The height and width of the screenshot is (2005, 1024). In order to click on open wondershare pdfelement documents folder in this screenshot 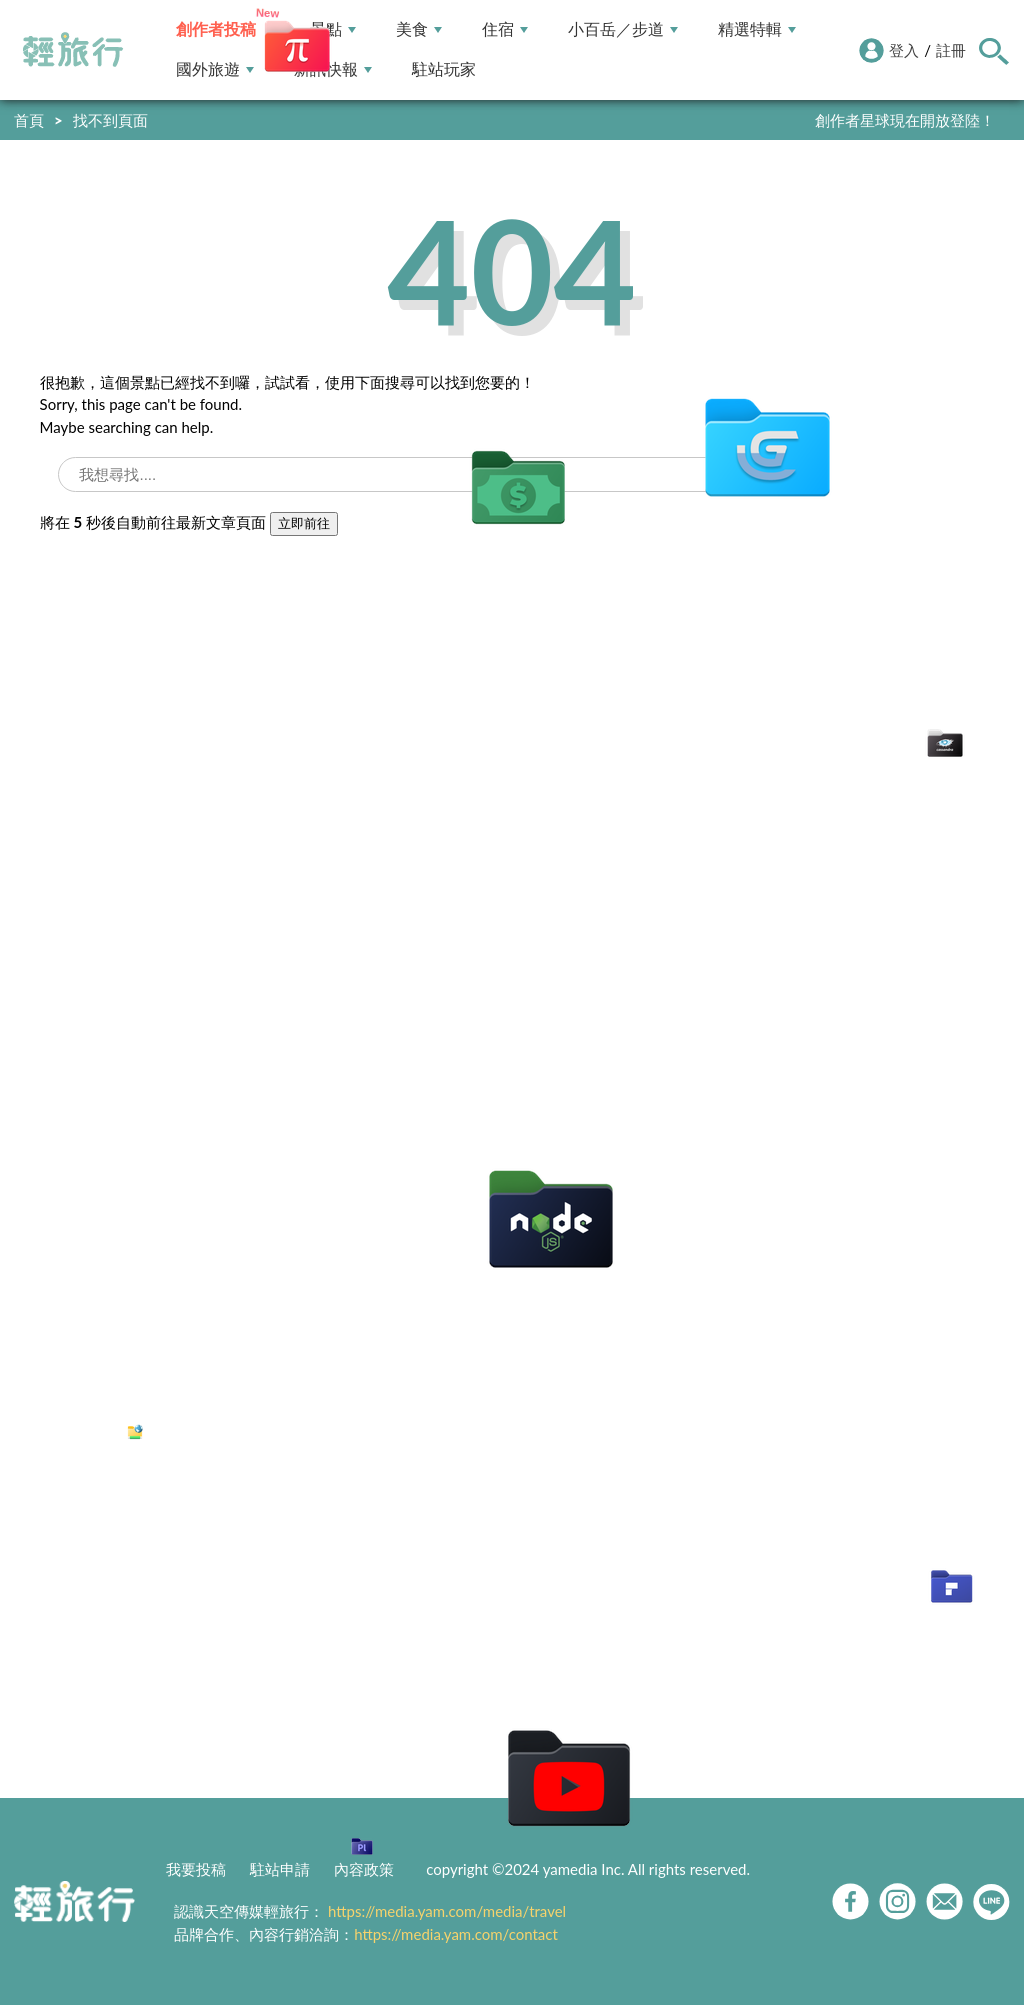, I will do `click(951, 1587)`.